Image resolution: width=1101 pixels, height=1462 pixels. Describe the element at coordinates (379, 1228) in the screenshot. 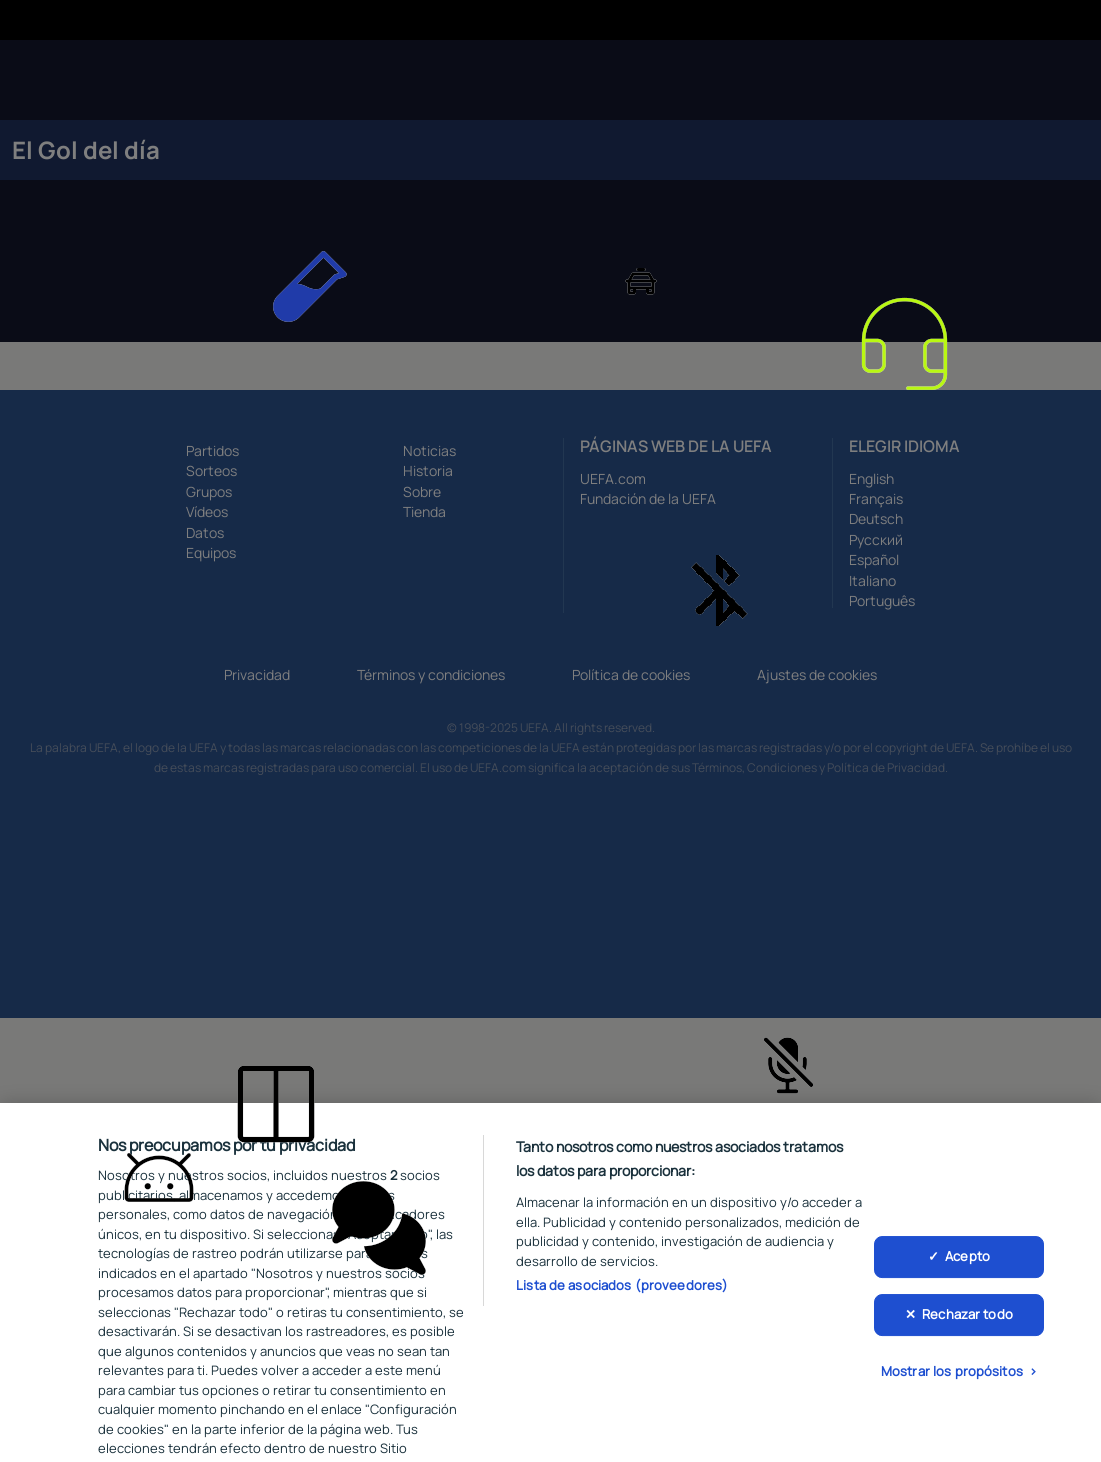

I see `open chat or messaging` at that location.